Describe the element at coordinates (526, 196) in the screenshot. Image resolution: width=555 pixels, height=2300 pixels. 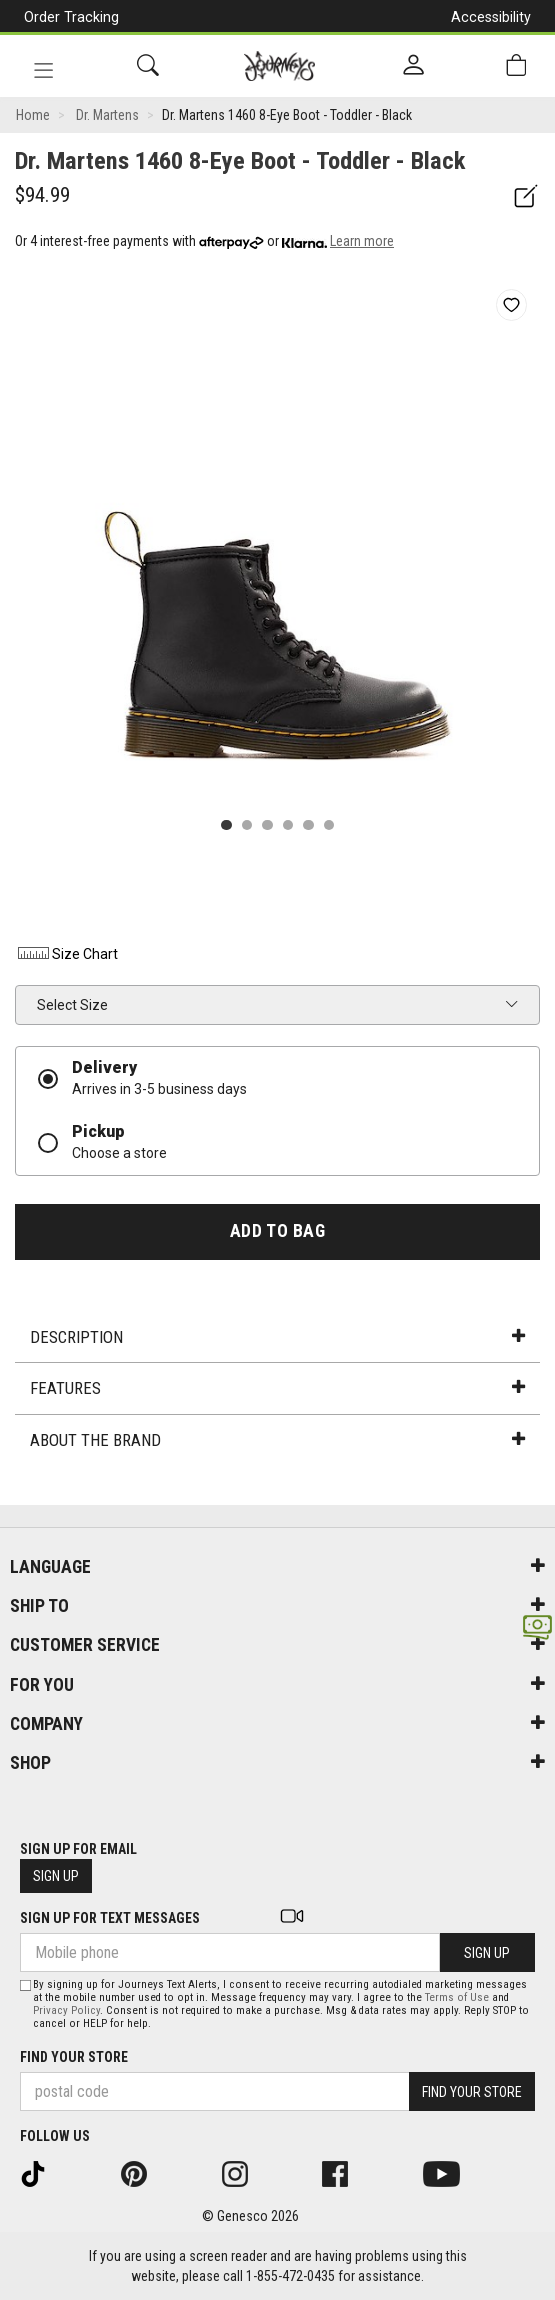
I see `create or compose new content` at that location.